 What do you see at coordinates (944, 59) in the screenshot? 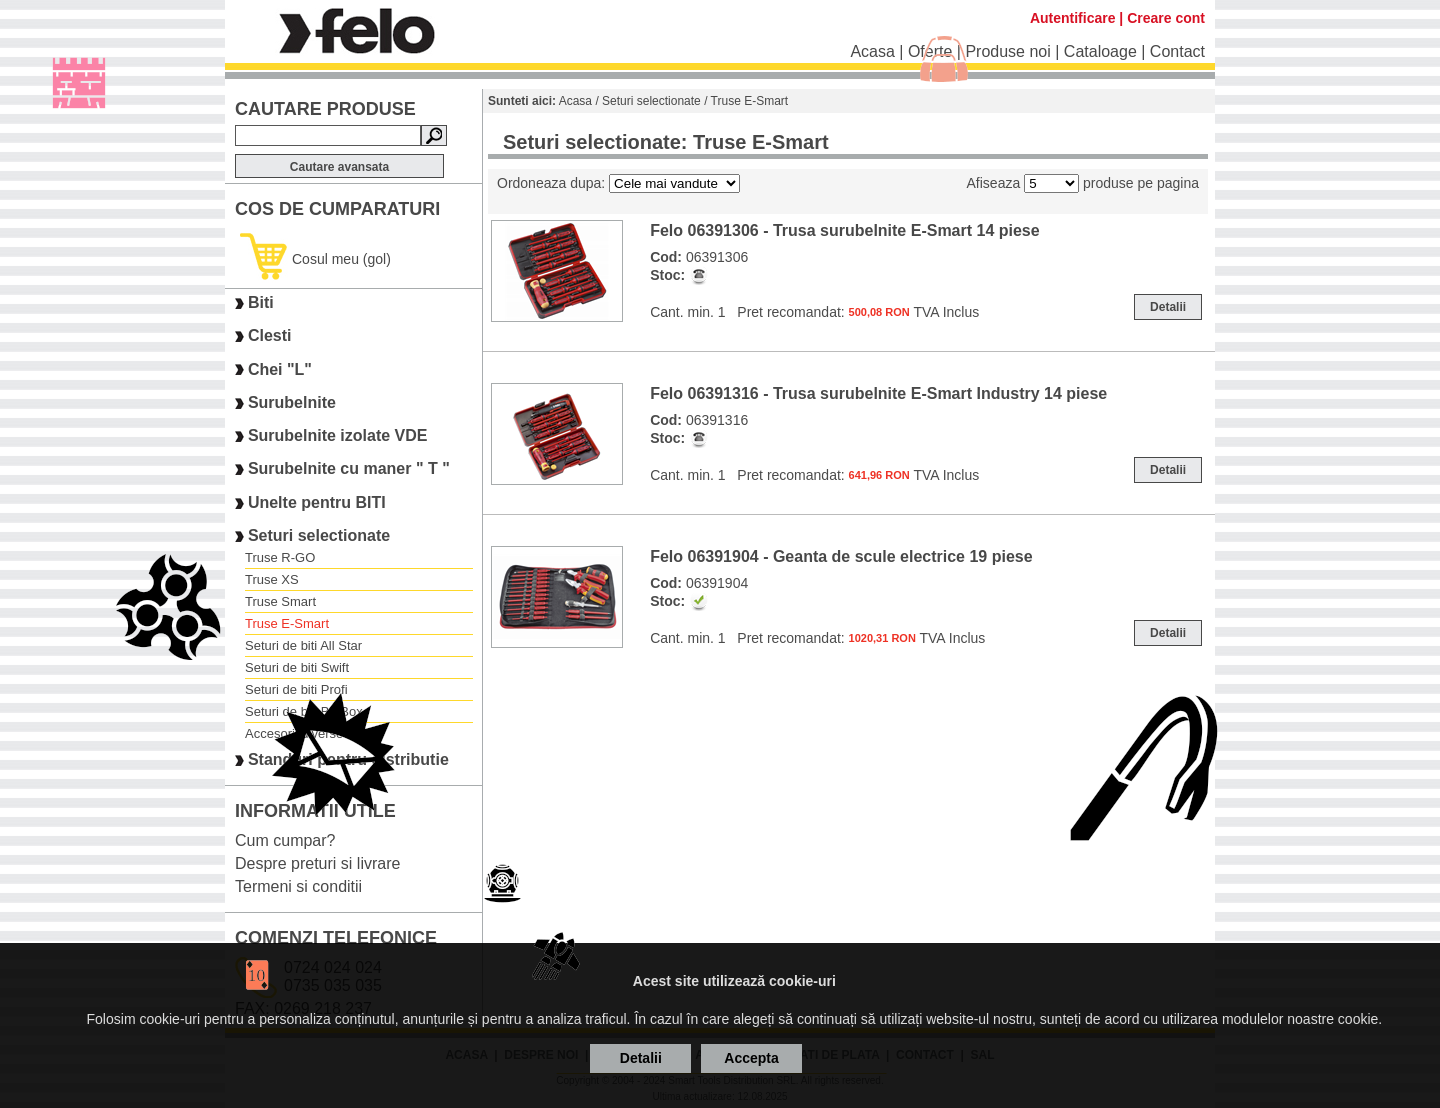
I see `access gym or fitness features` at bounding box center [944, 59].